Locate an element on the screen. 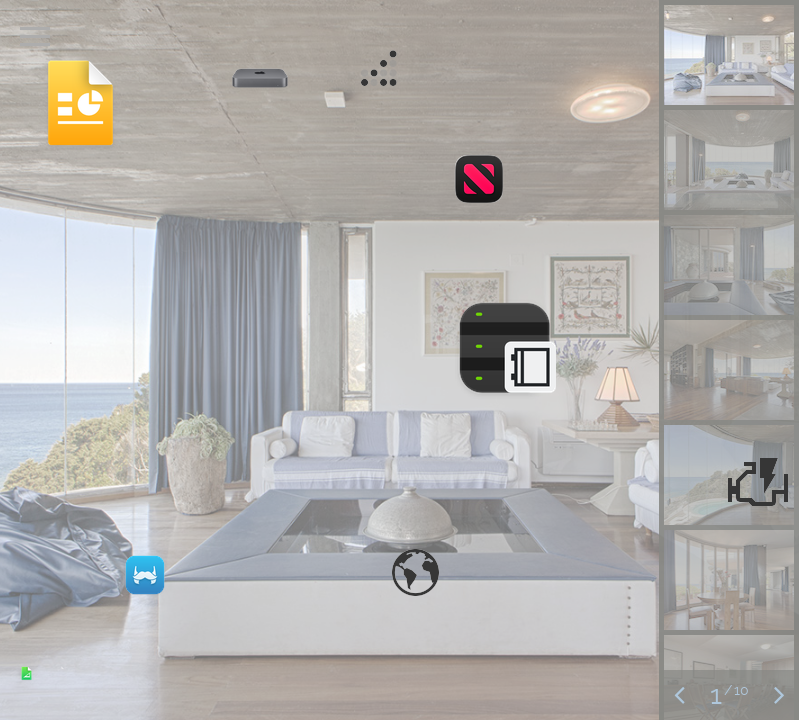 The height and width of the screenshot is (720, 799). open a UI designer or interface builder file is located at coordinates (42, 673).